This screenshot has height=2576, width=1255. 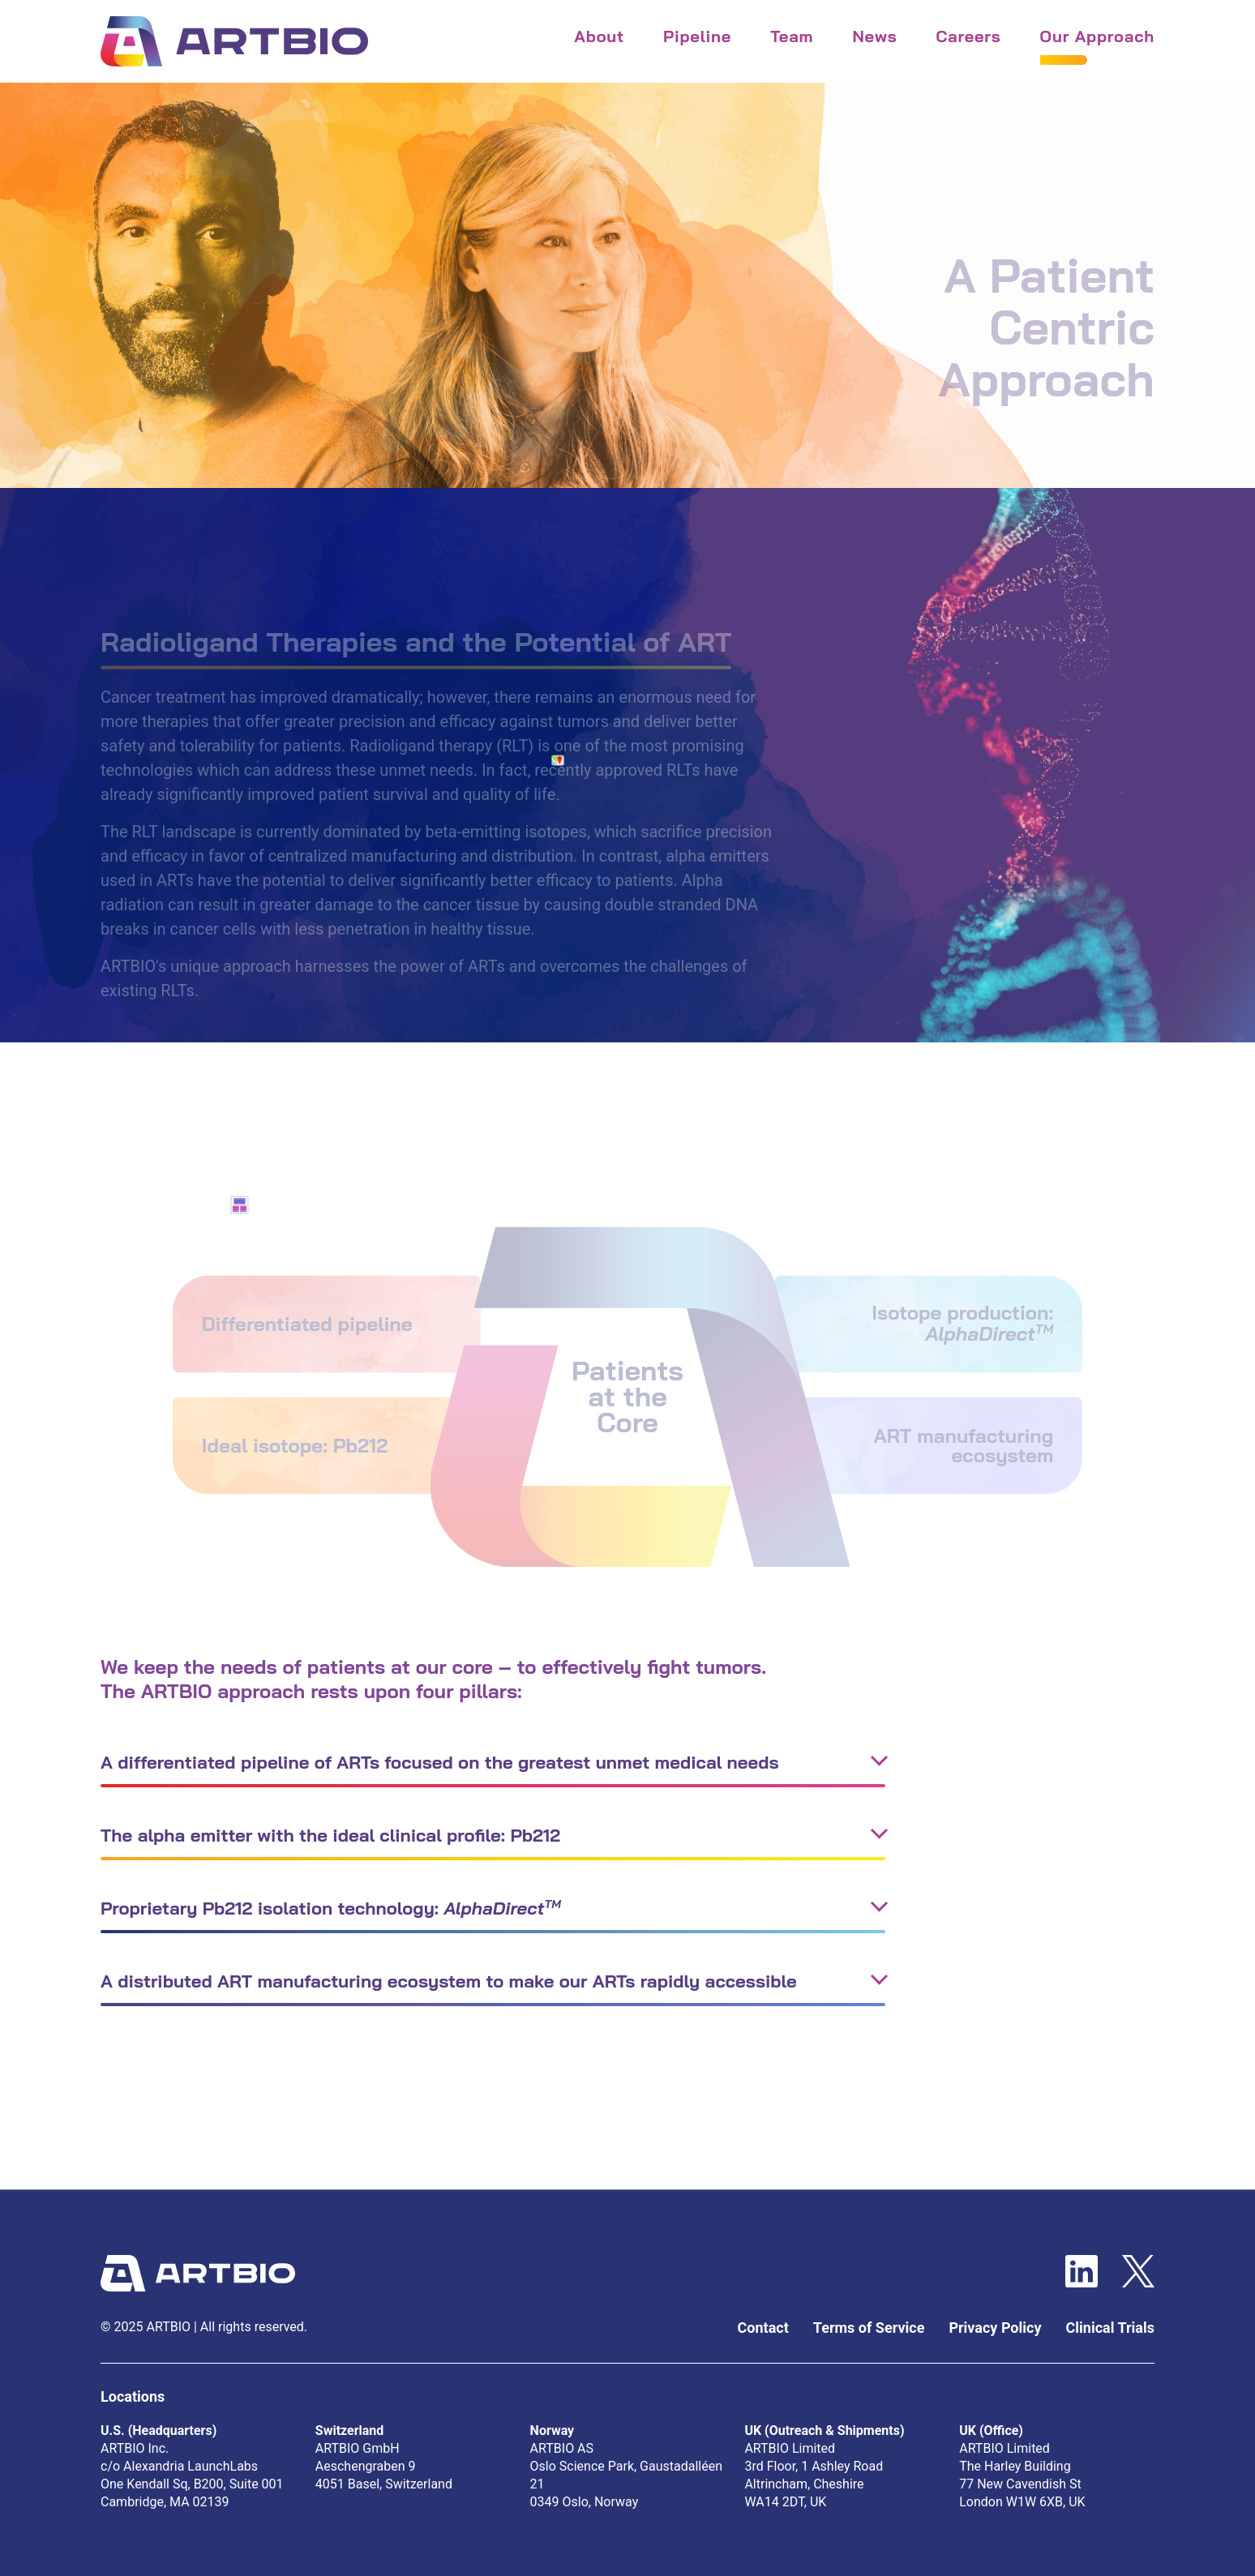 I want to click on select all items in the current view, so click(x=239, y=1205).